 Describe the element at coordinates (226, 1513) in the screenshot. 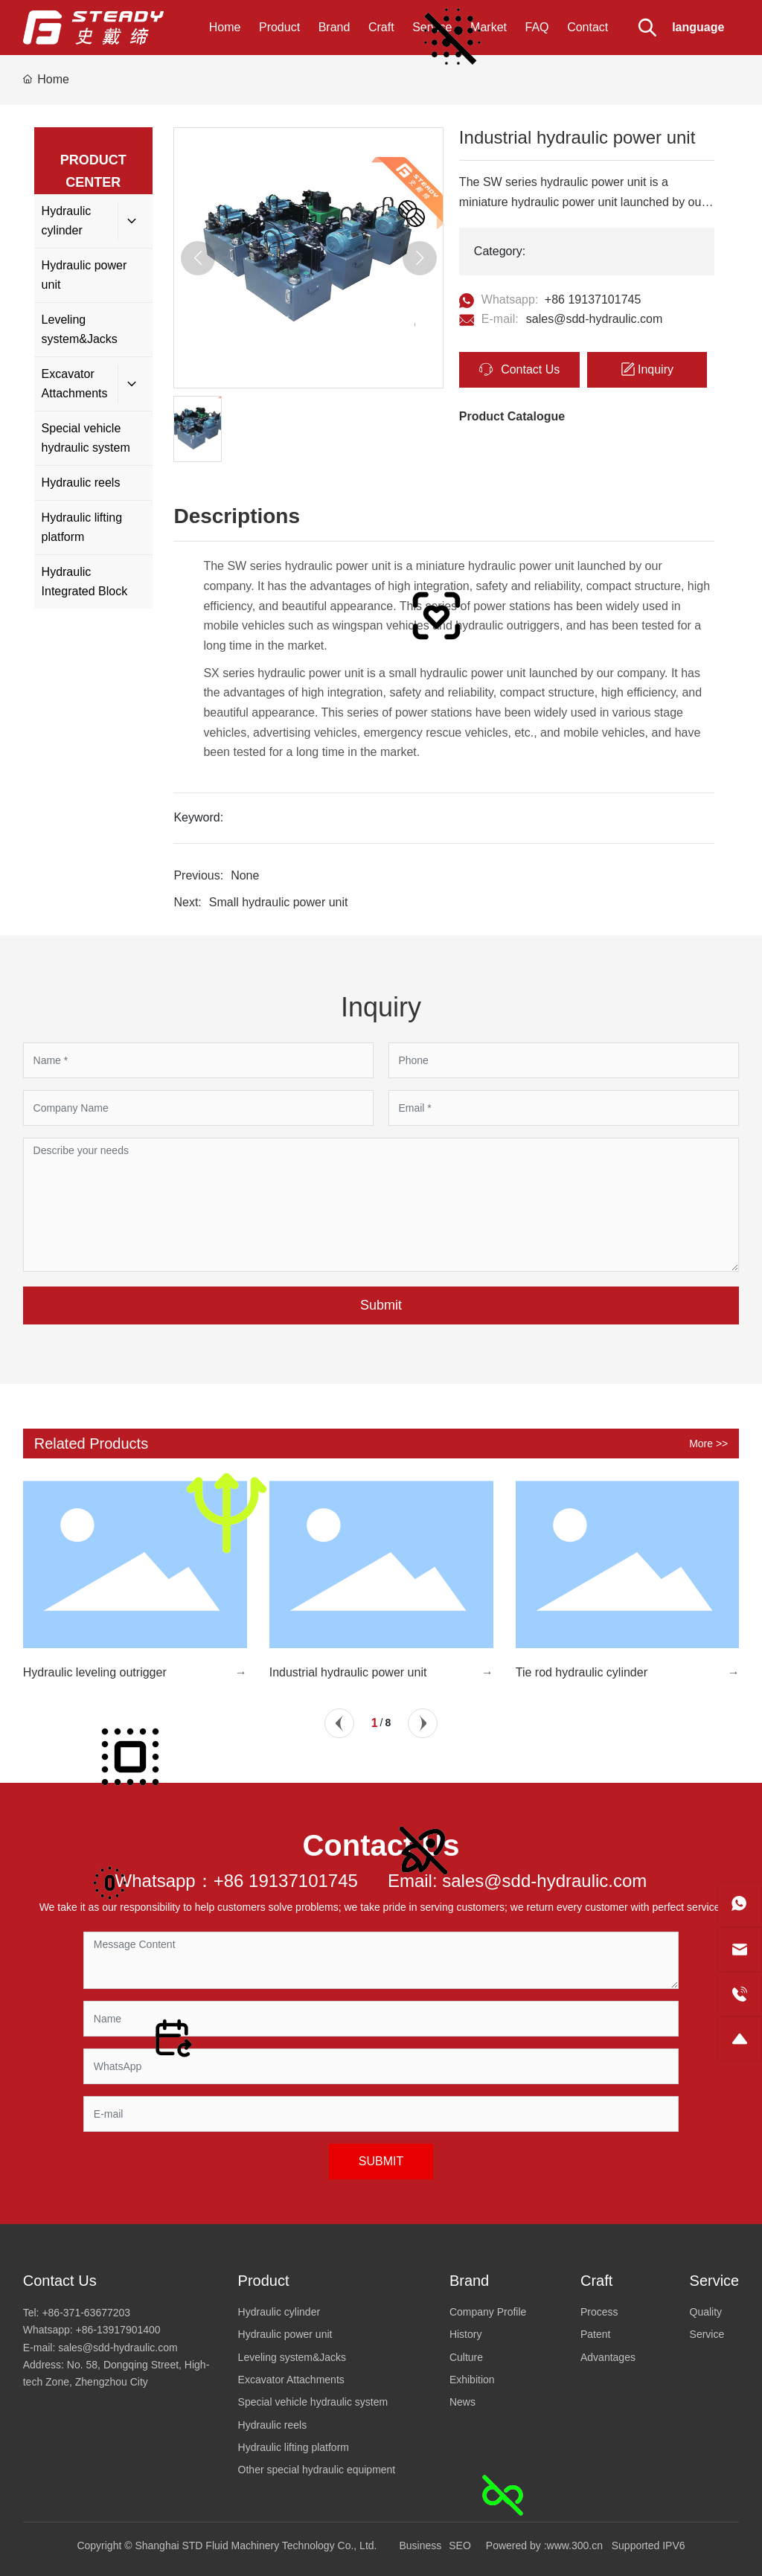

I see `neptune or poseidon symbol in astrology or mythology app` at that location.